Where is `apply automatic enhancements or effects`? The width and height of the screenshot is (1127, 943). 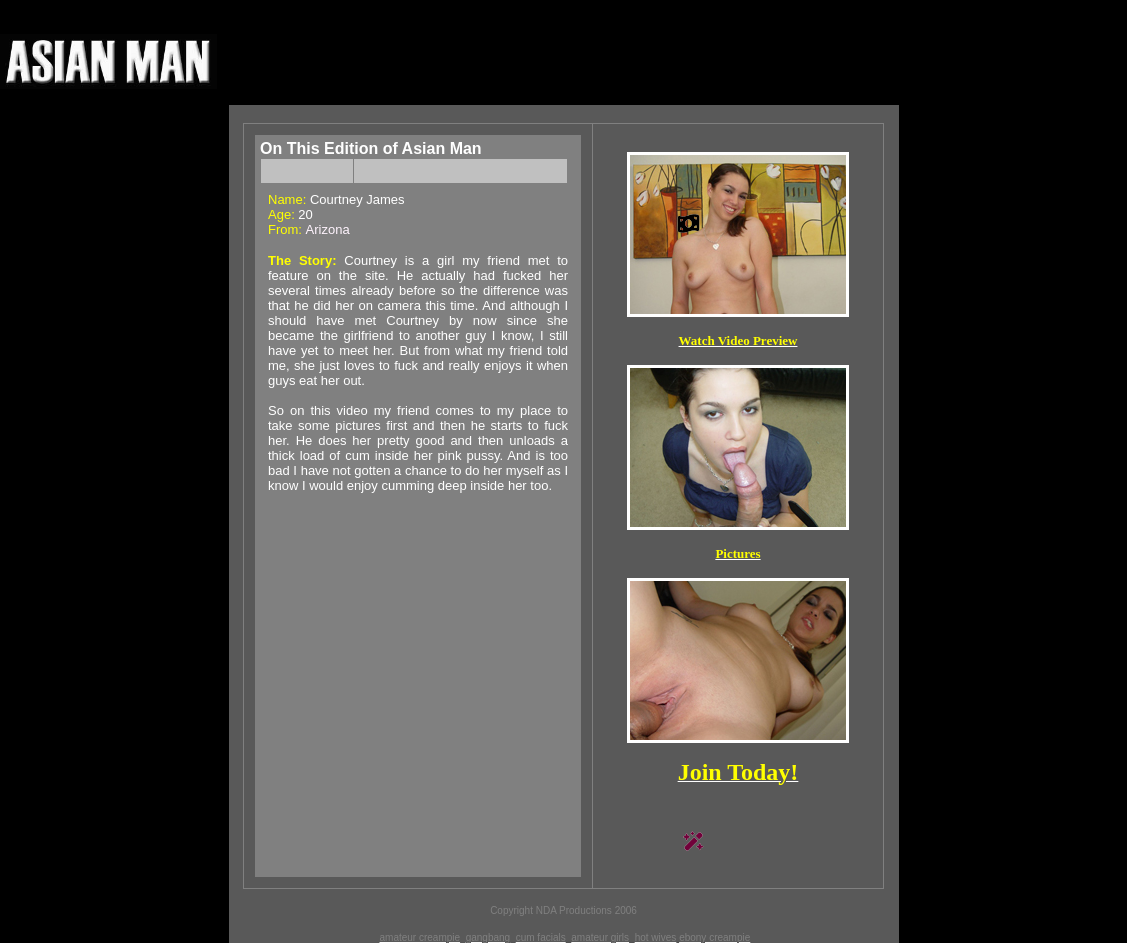
apply automatic enhancements or effects is located at coordinates (693, 841).